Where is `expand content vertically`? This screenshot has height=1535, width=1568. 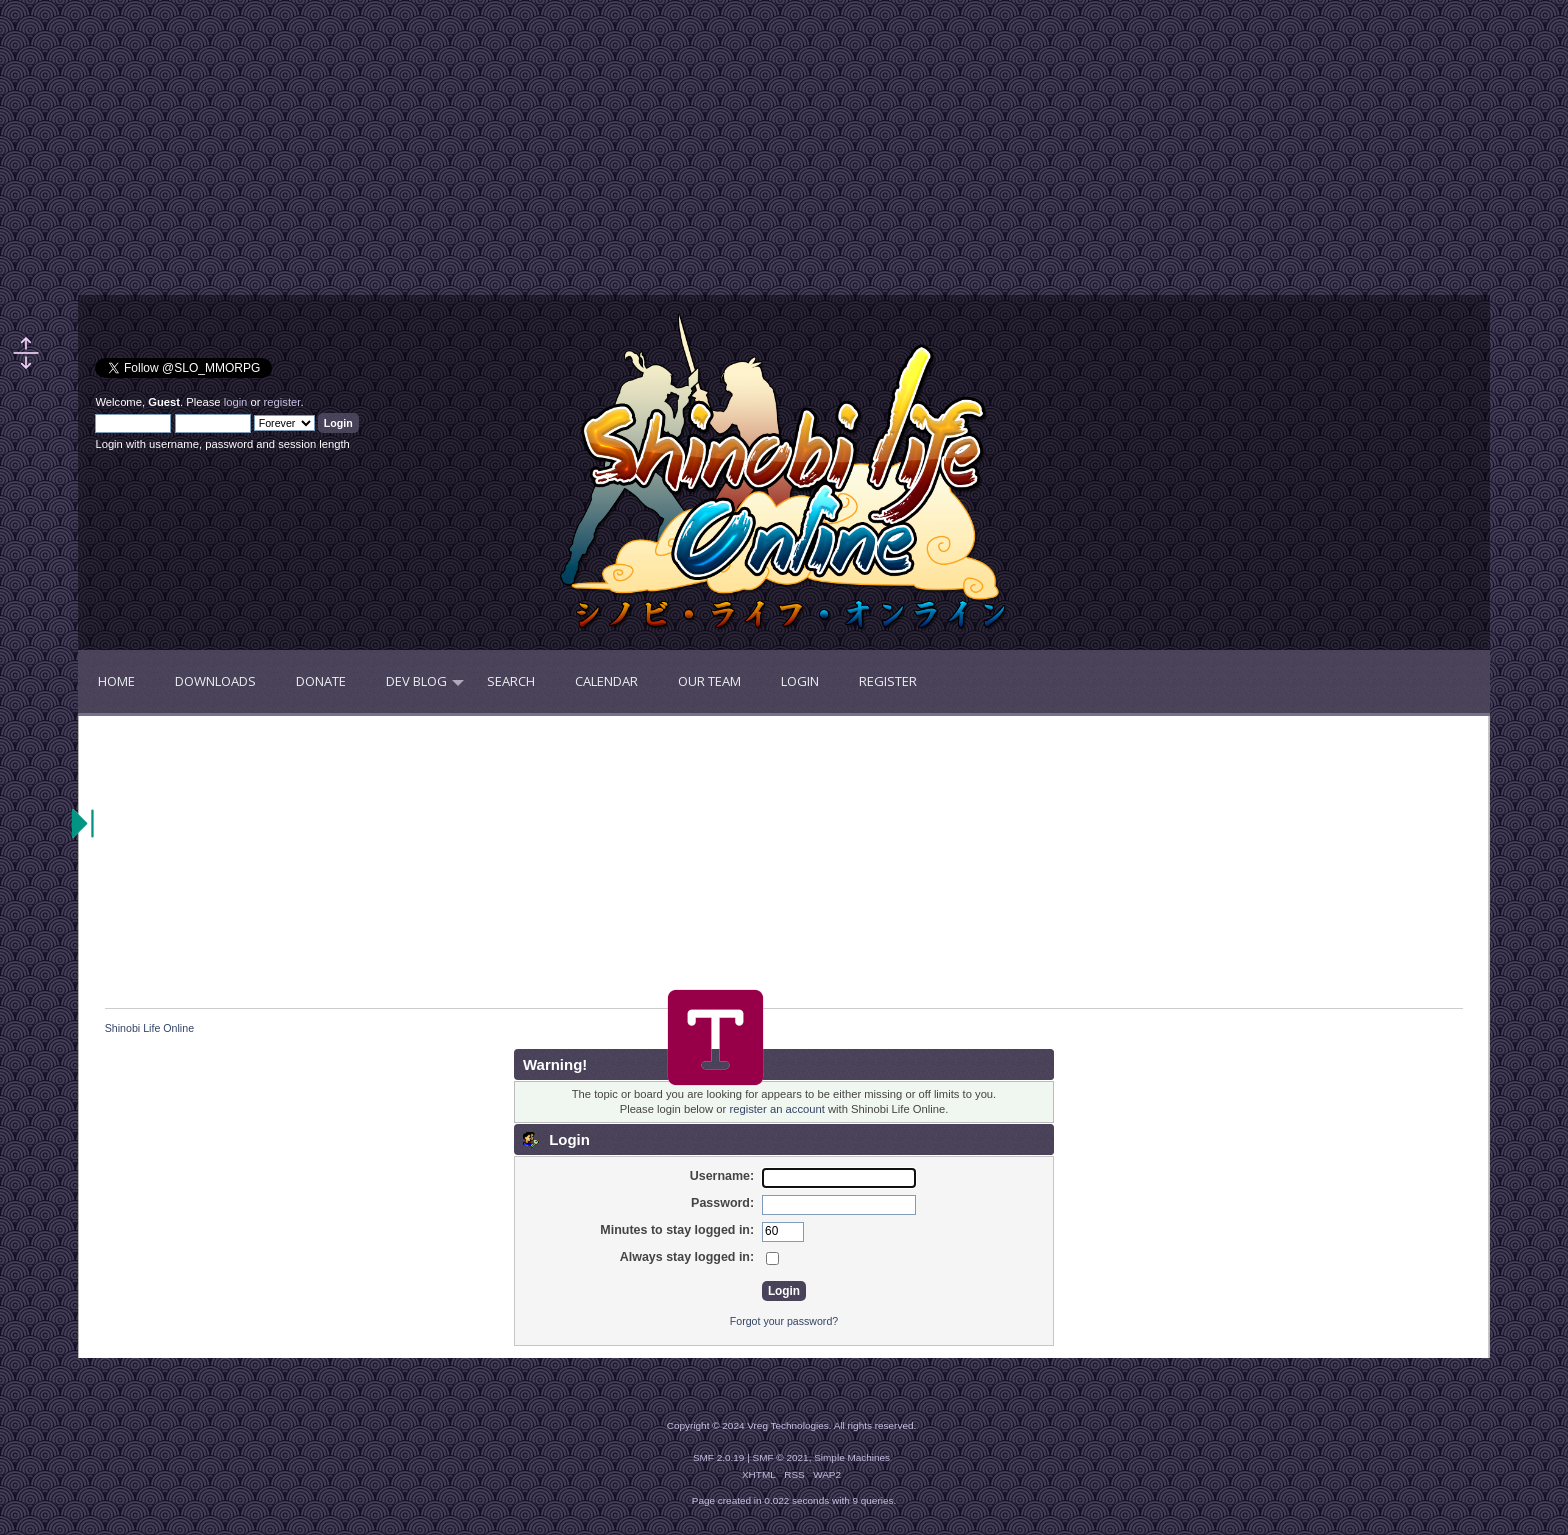
expand content vertically is located at coordinates (26, 353).